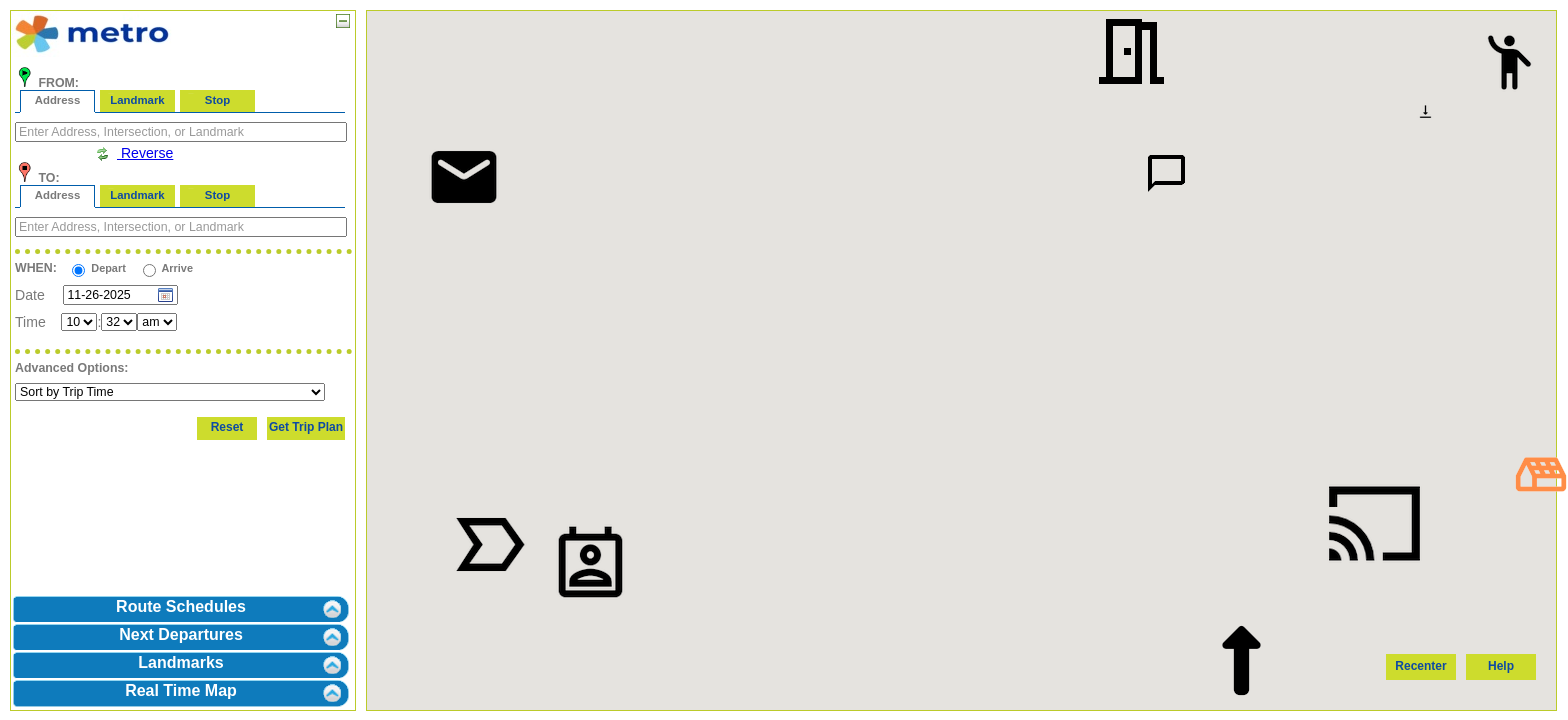 This screenshot has height=720, width=1568. What do you see at coordinates (490, 544) in the screenshot?
I see `mark a message or item as important` at bounding box center [490, 544].